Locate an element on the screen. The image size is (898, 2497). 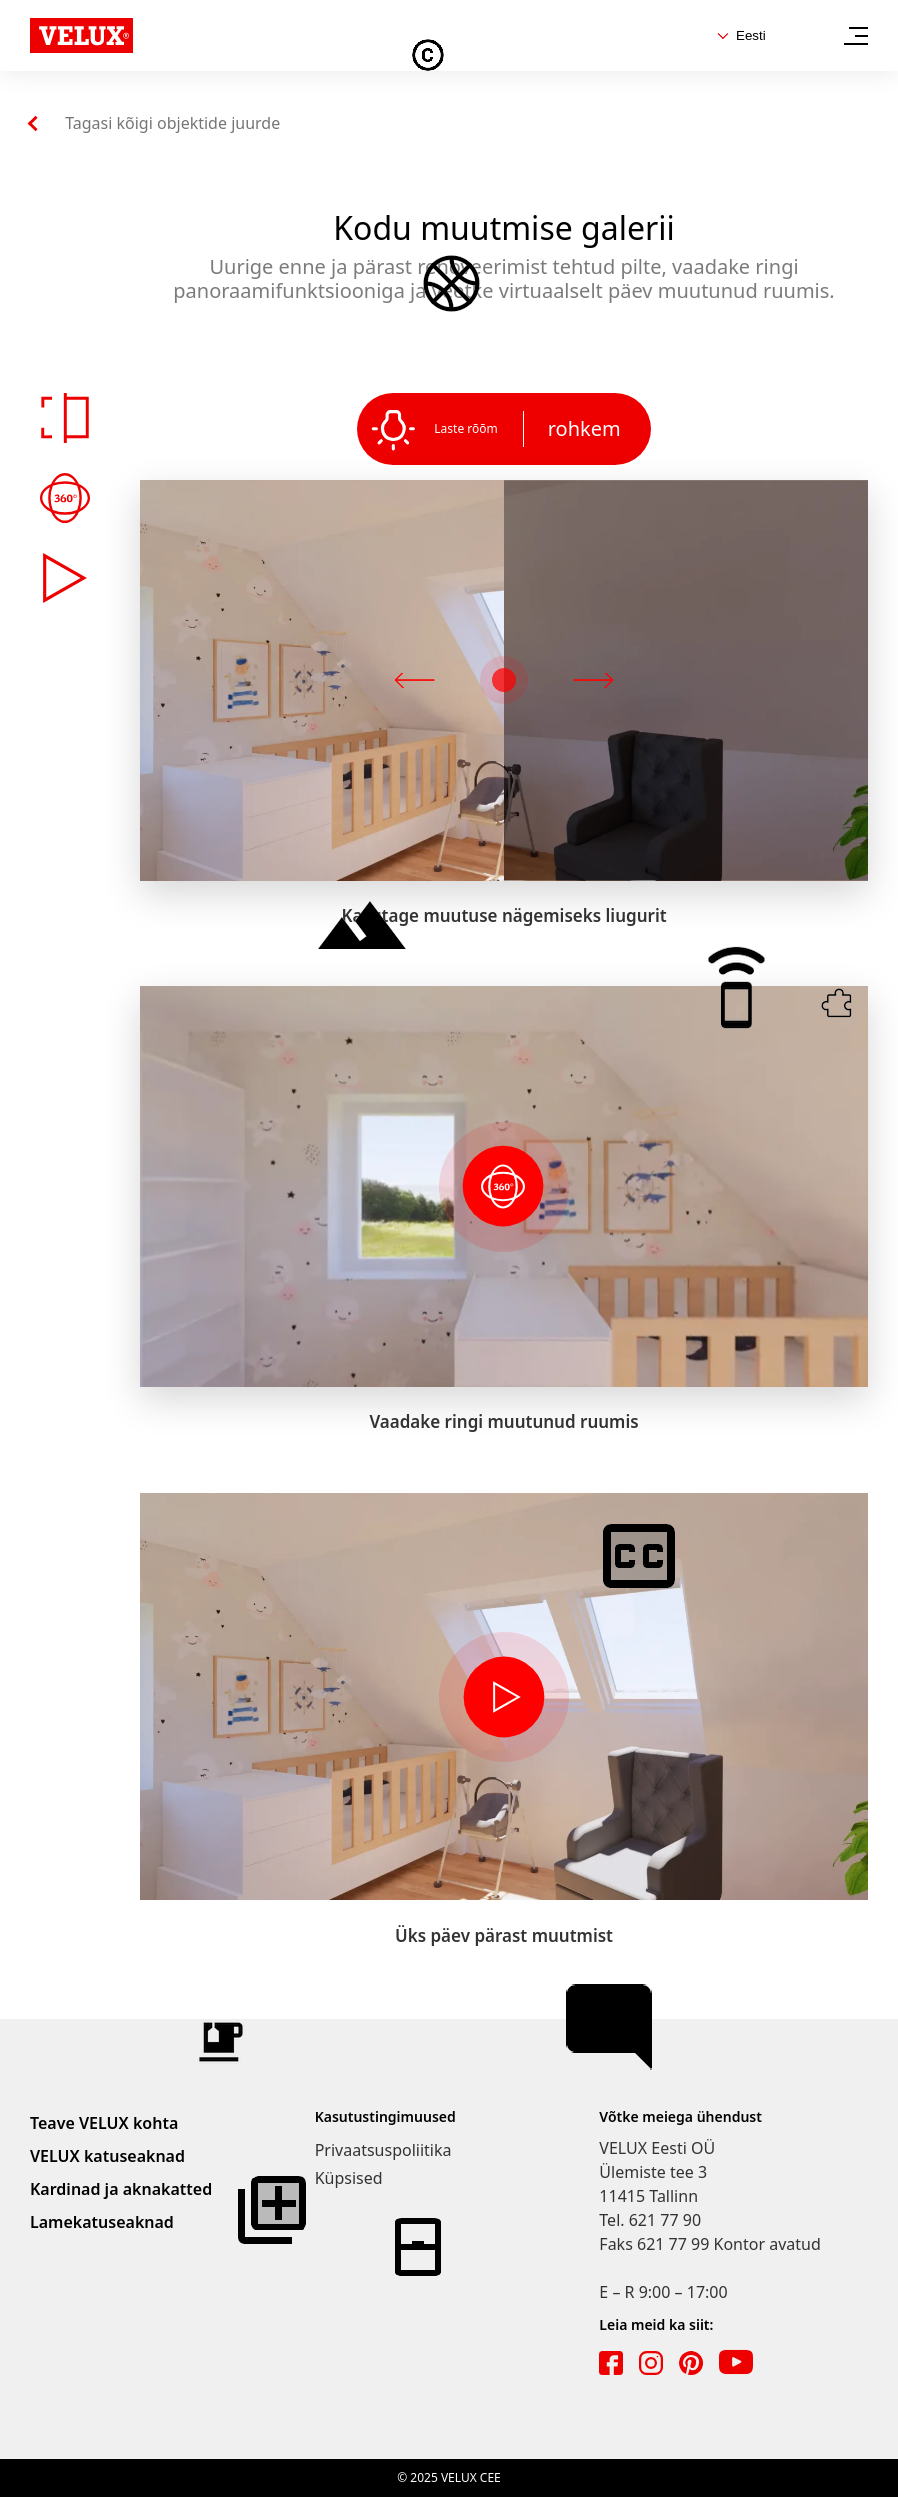
open comments section is located at coordinates (609, 2027).